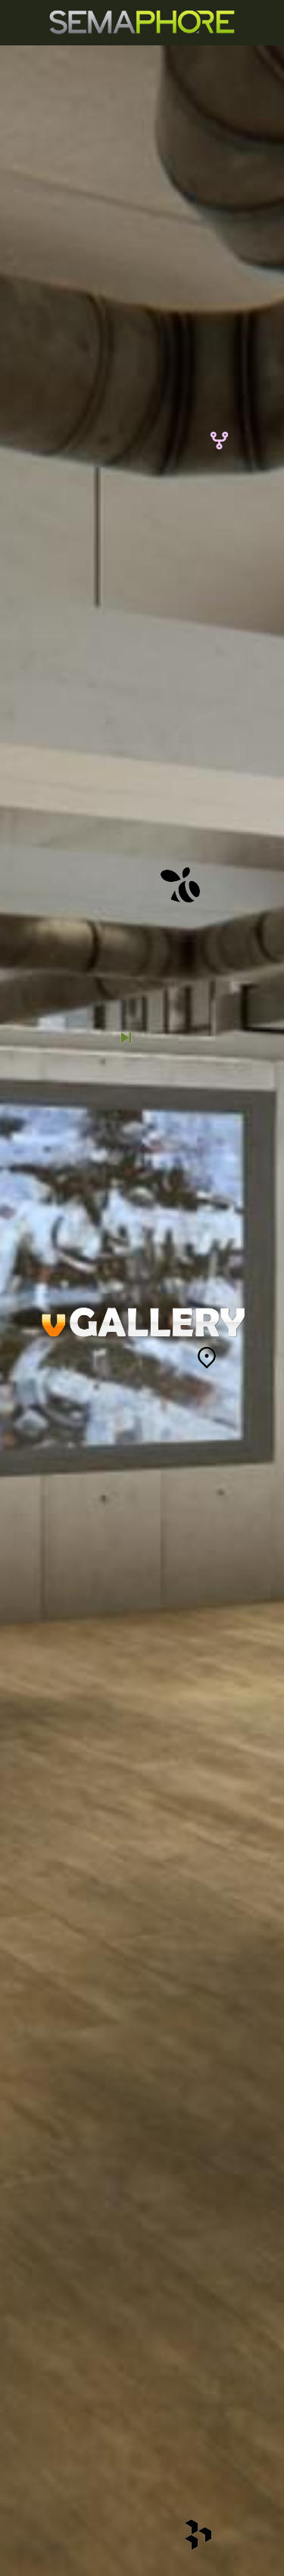 The width and height of the screenshot is (284, 2576). Describe the element at coordinates (198, 2534) in the screenshot. I see `open dovetail app` at that location.